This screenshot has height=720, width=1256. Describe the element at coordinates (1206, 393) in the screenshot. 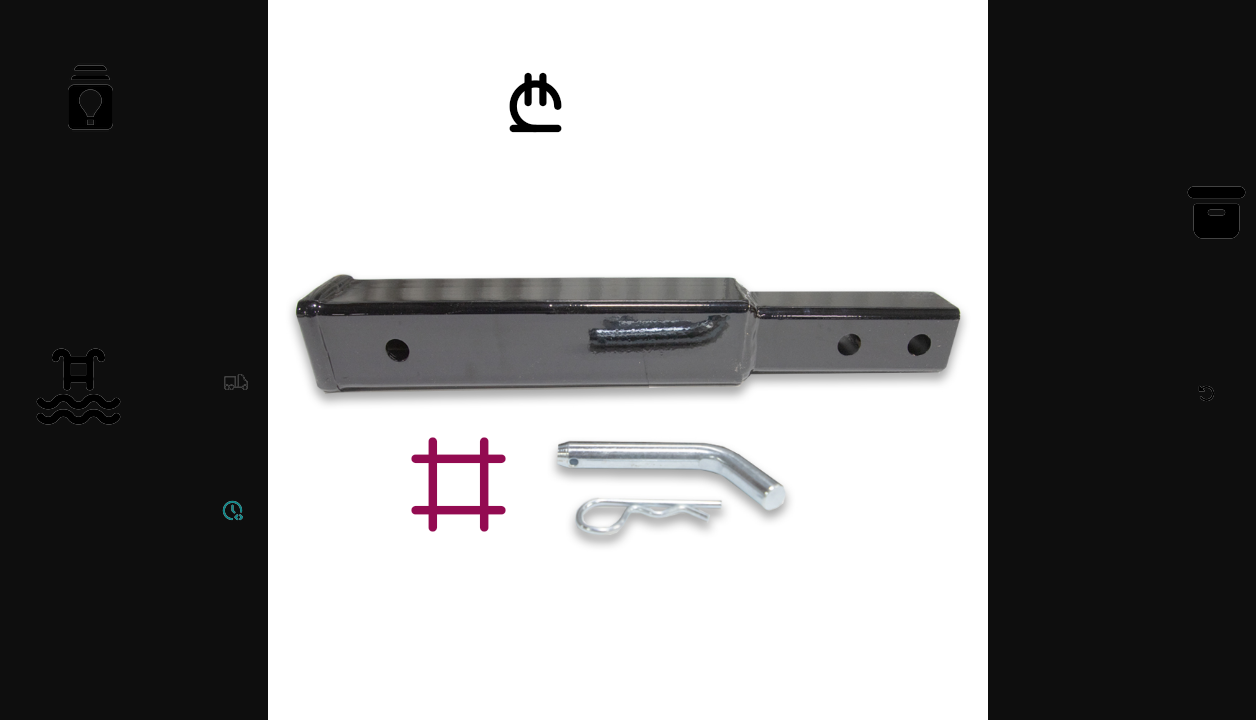

I see `undo last action` at that location.